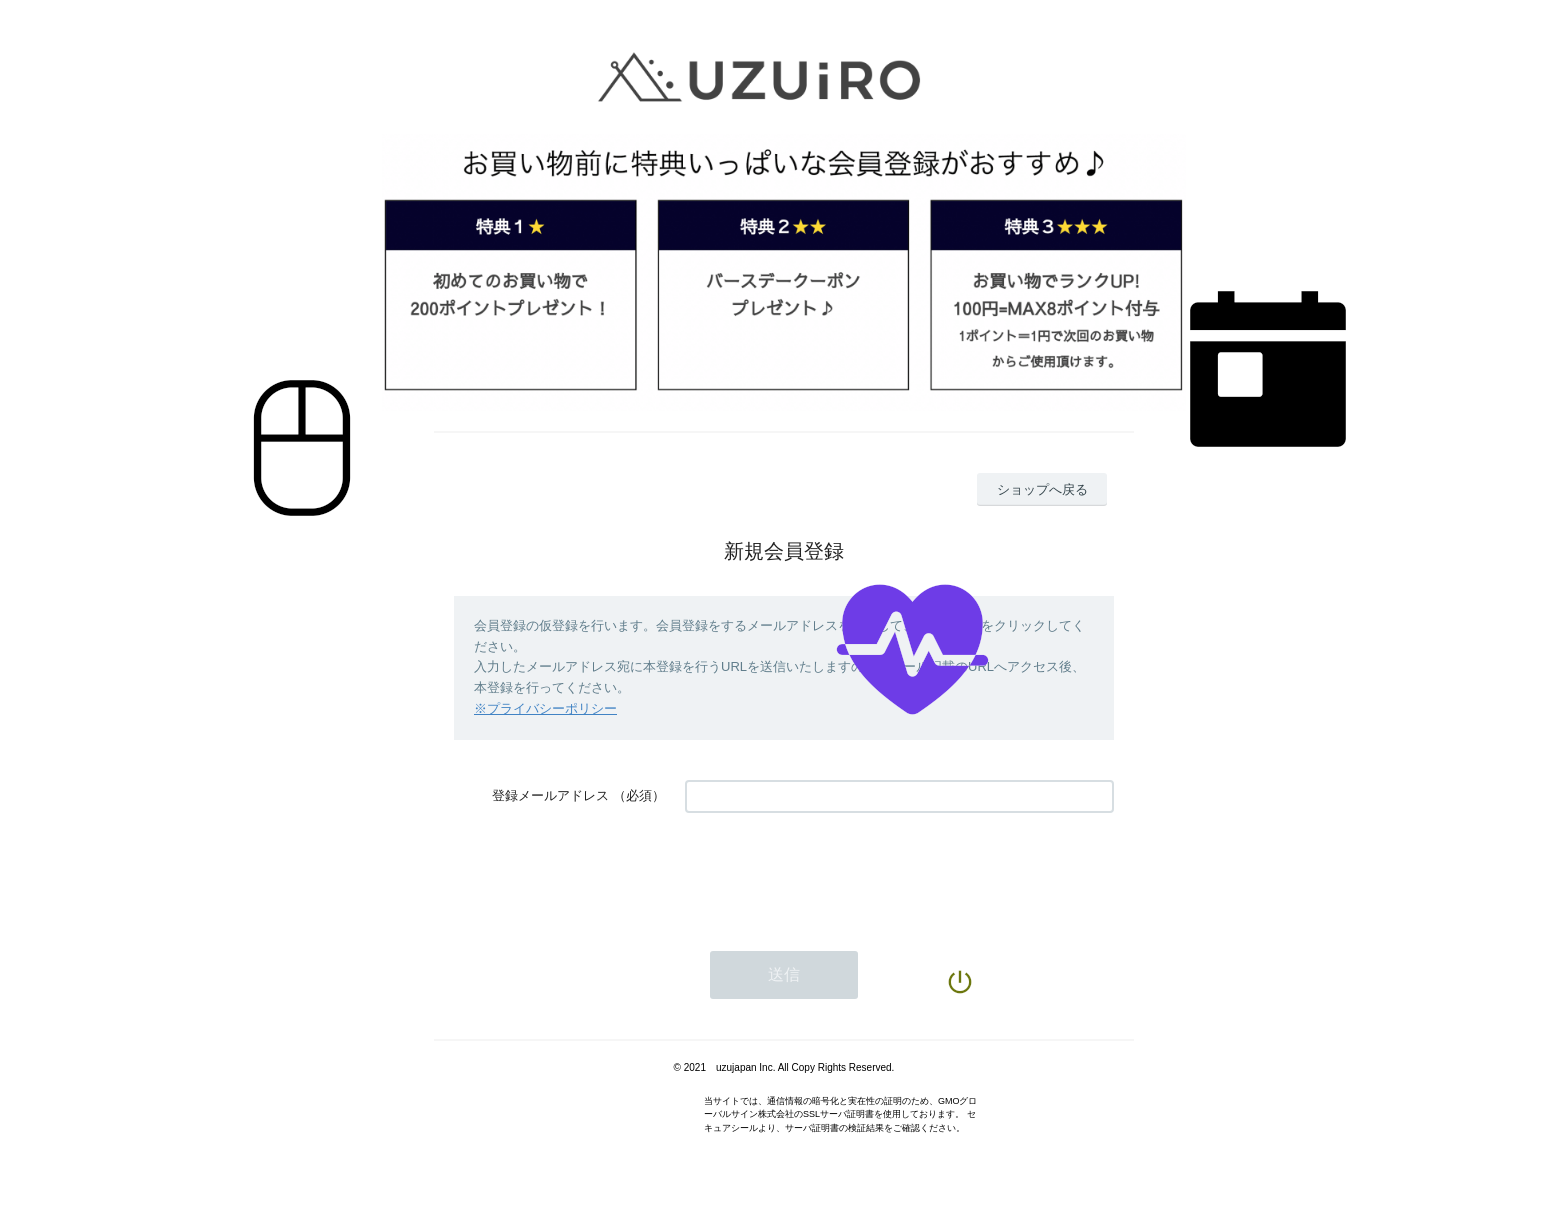 Image resolution: width=1568 pixels, height=1213 pixels. I want to click on view fitness or health tracking data, so click(912, 649).